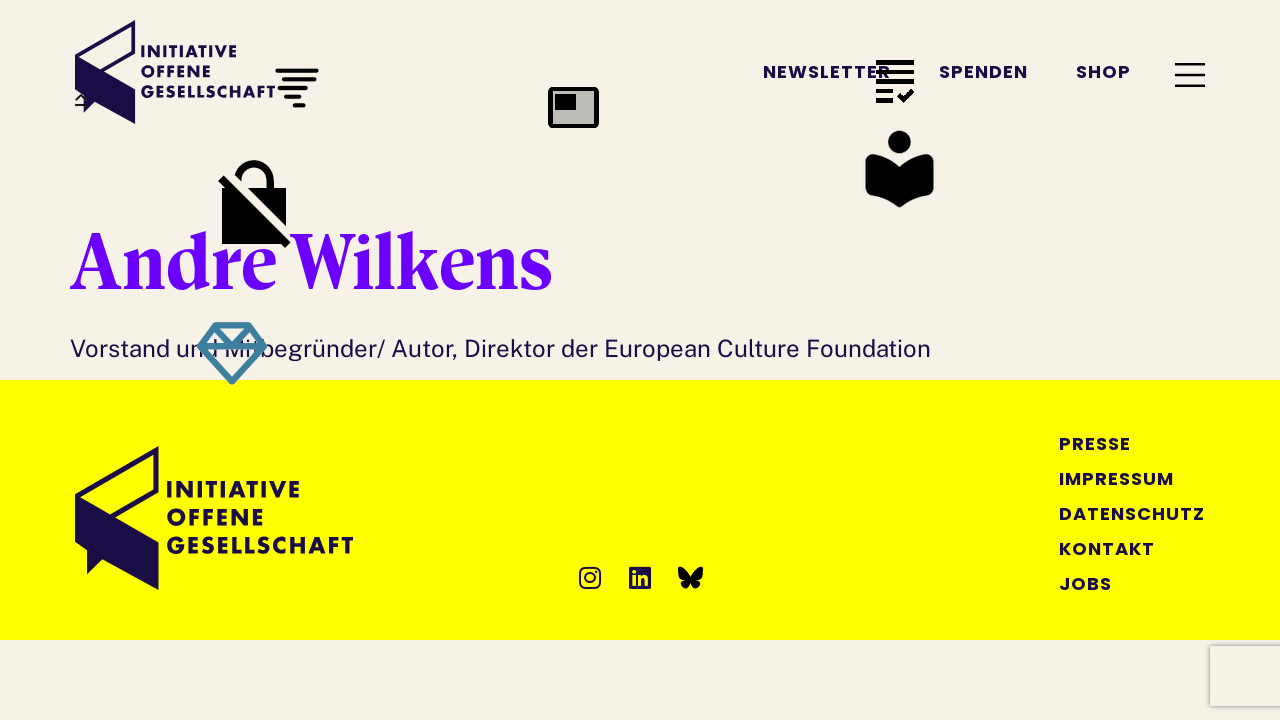  What do you see at coordinates (254, 204) in the screenshot?
I see `indicates an unencrypted or insecure email connection` at bounding box center [254, 204].